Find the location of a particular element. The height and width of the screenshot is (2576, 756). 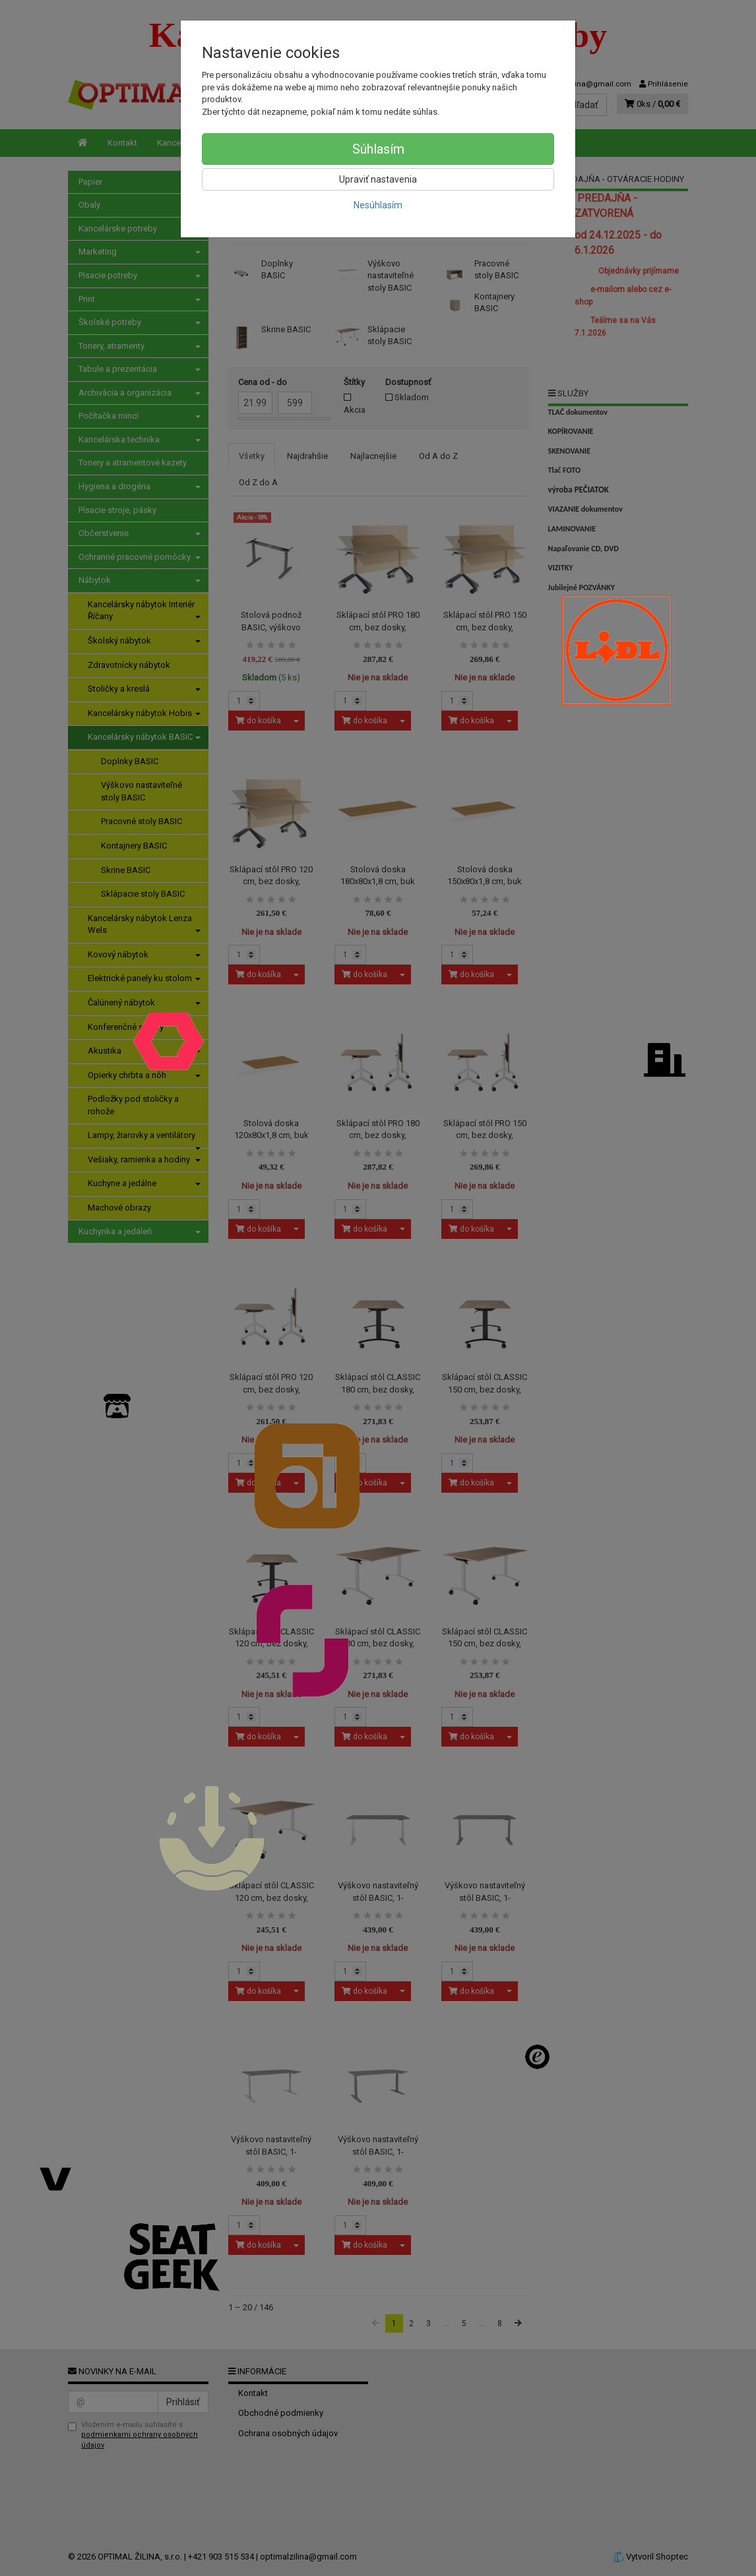

shutterstock logo is located at coordinates (302, 1640).